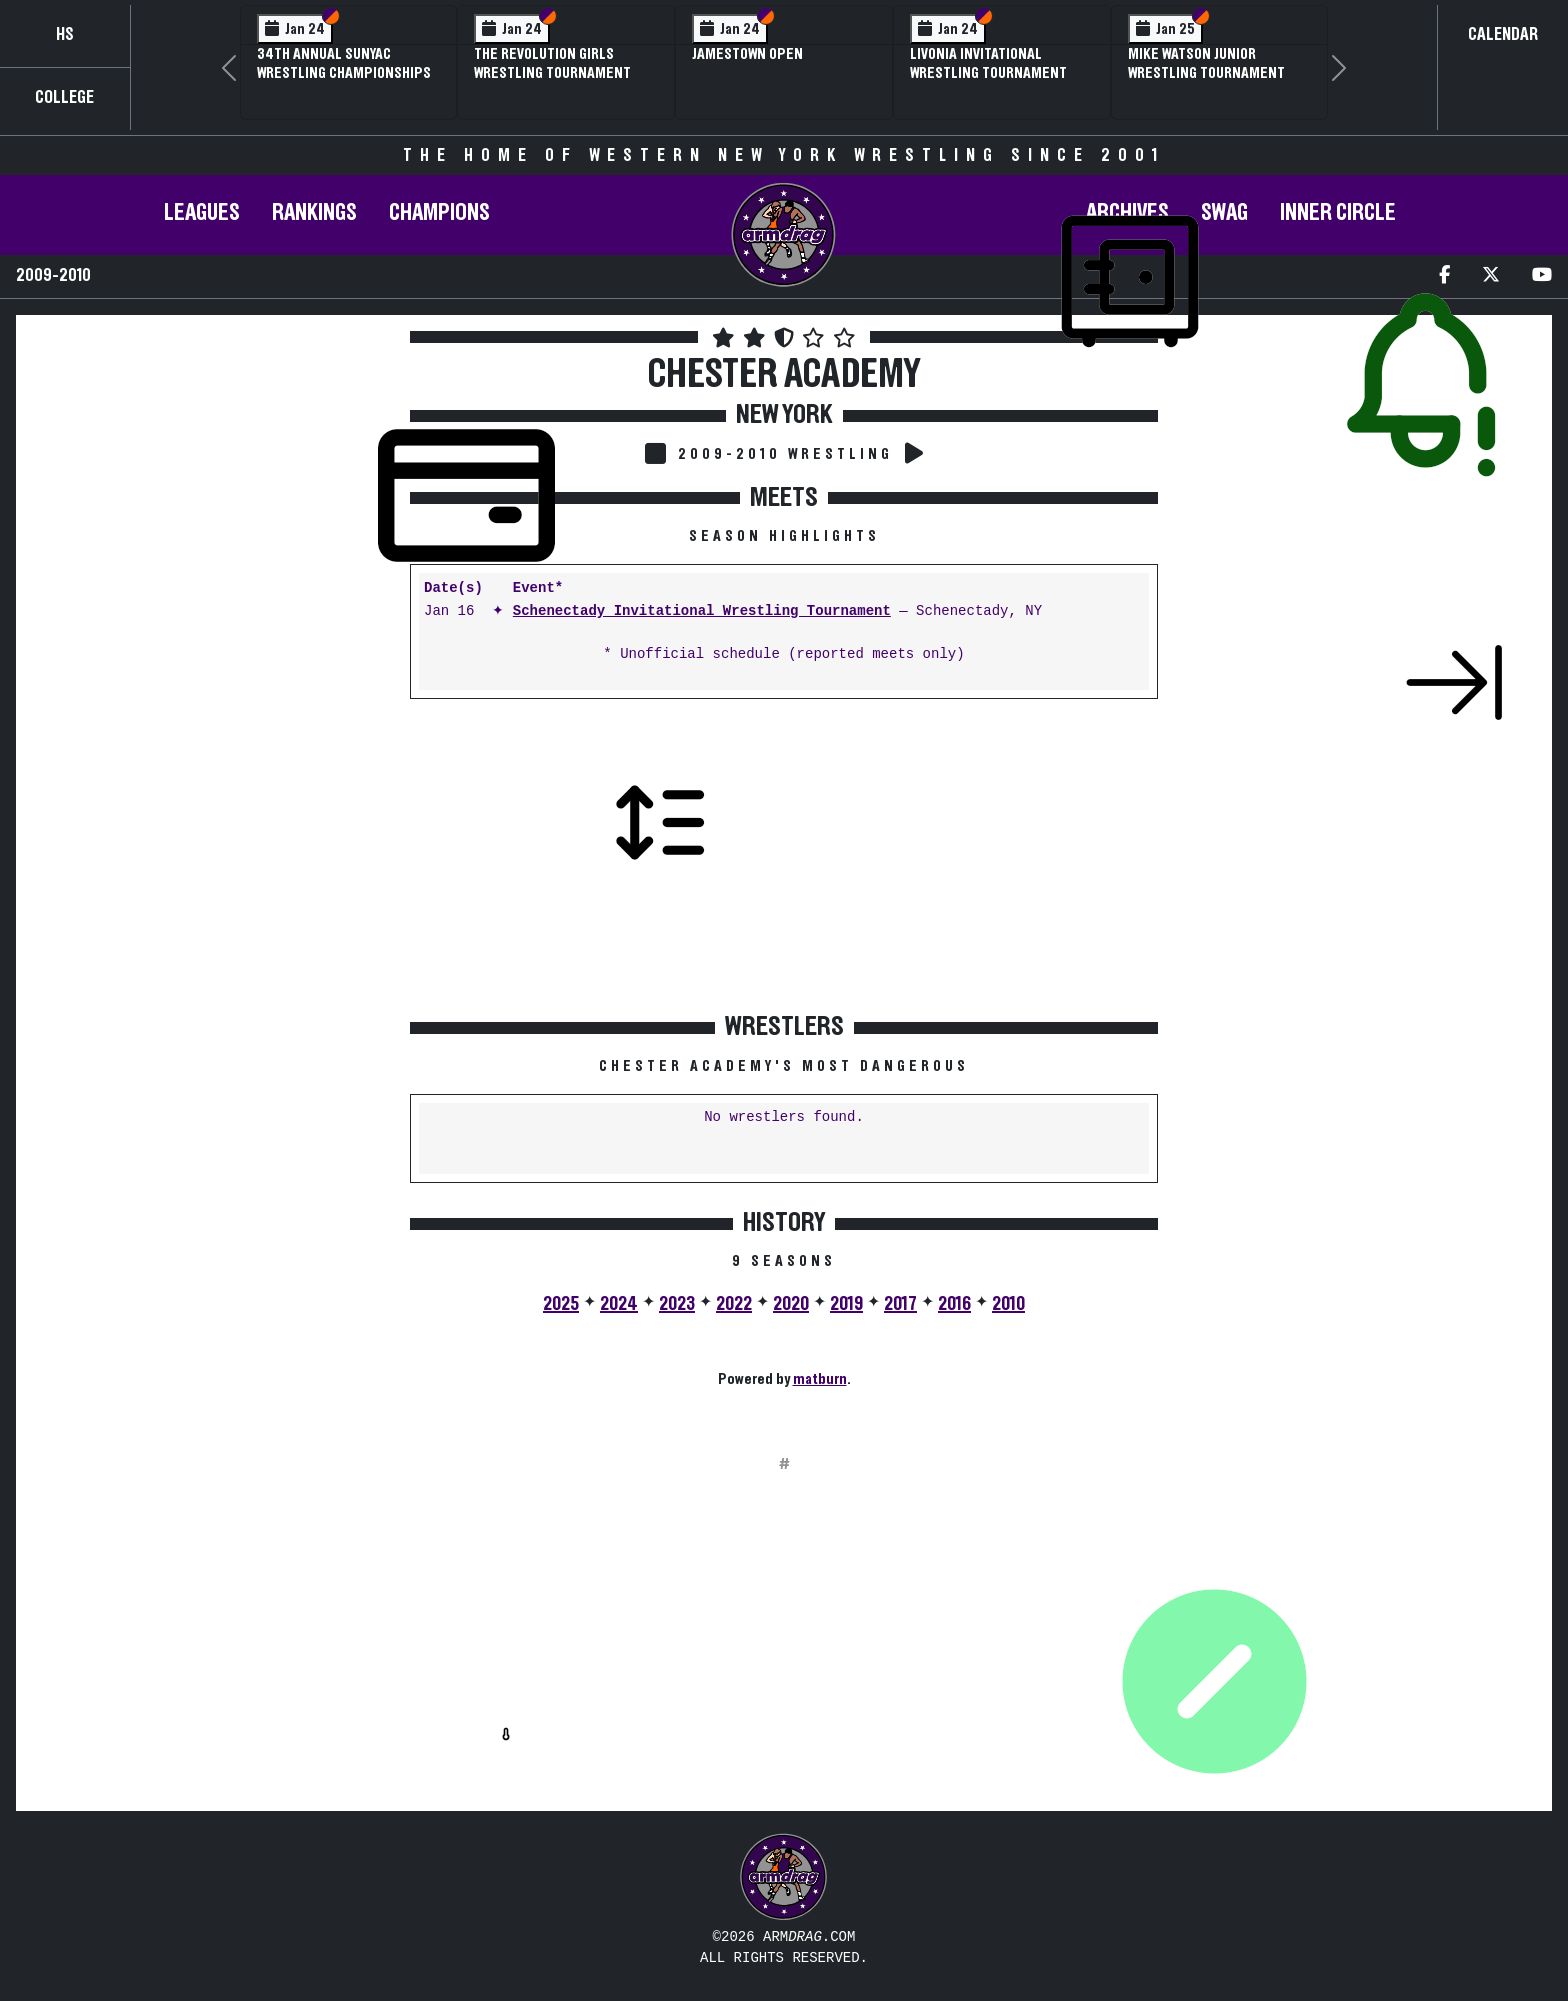 The width and height of the screenshot is (1568, 2001). Describe the element at coordinates (1425, 380) in the screenshot. I see `notification alert requiring attention` at that location.